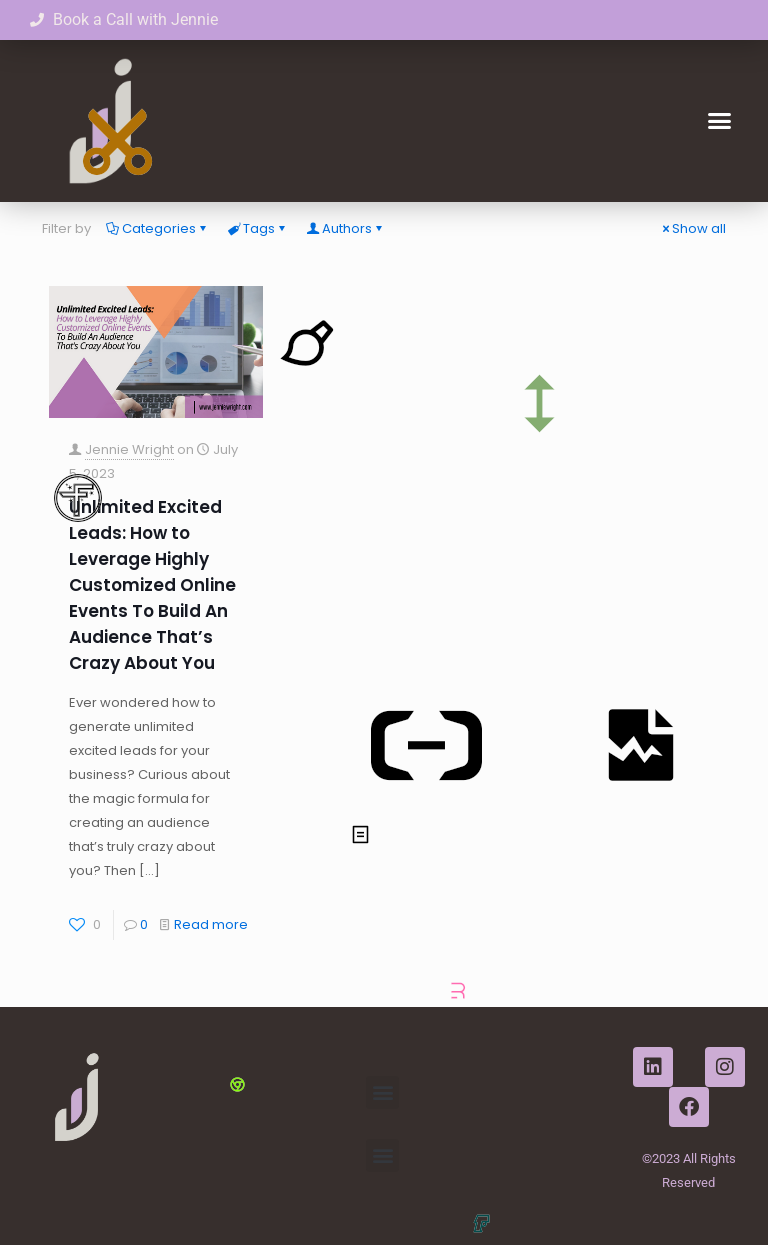  Describe the element at coordinates (539, 403) in the screenshot. I see `expand content vertically` at that location.